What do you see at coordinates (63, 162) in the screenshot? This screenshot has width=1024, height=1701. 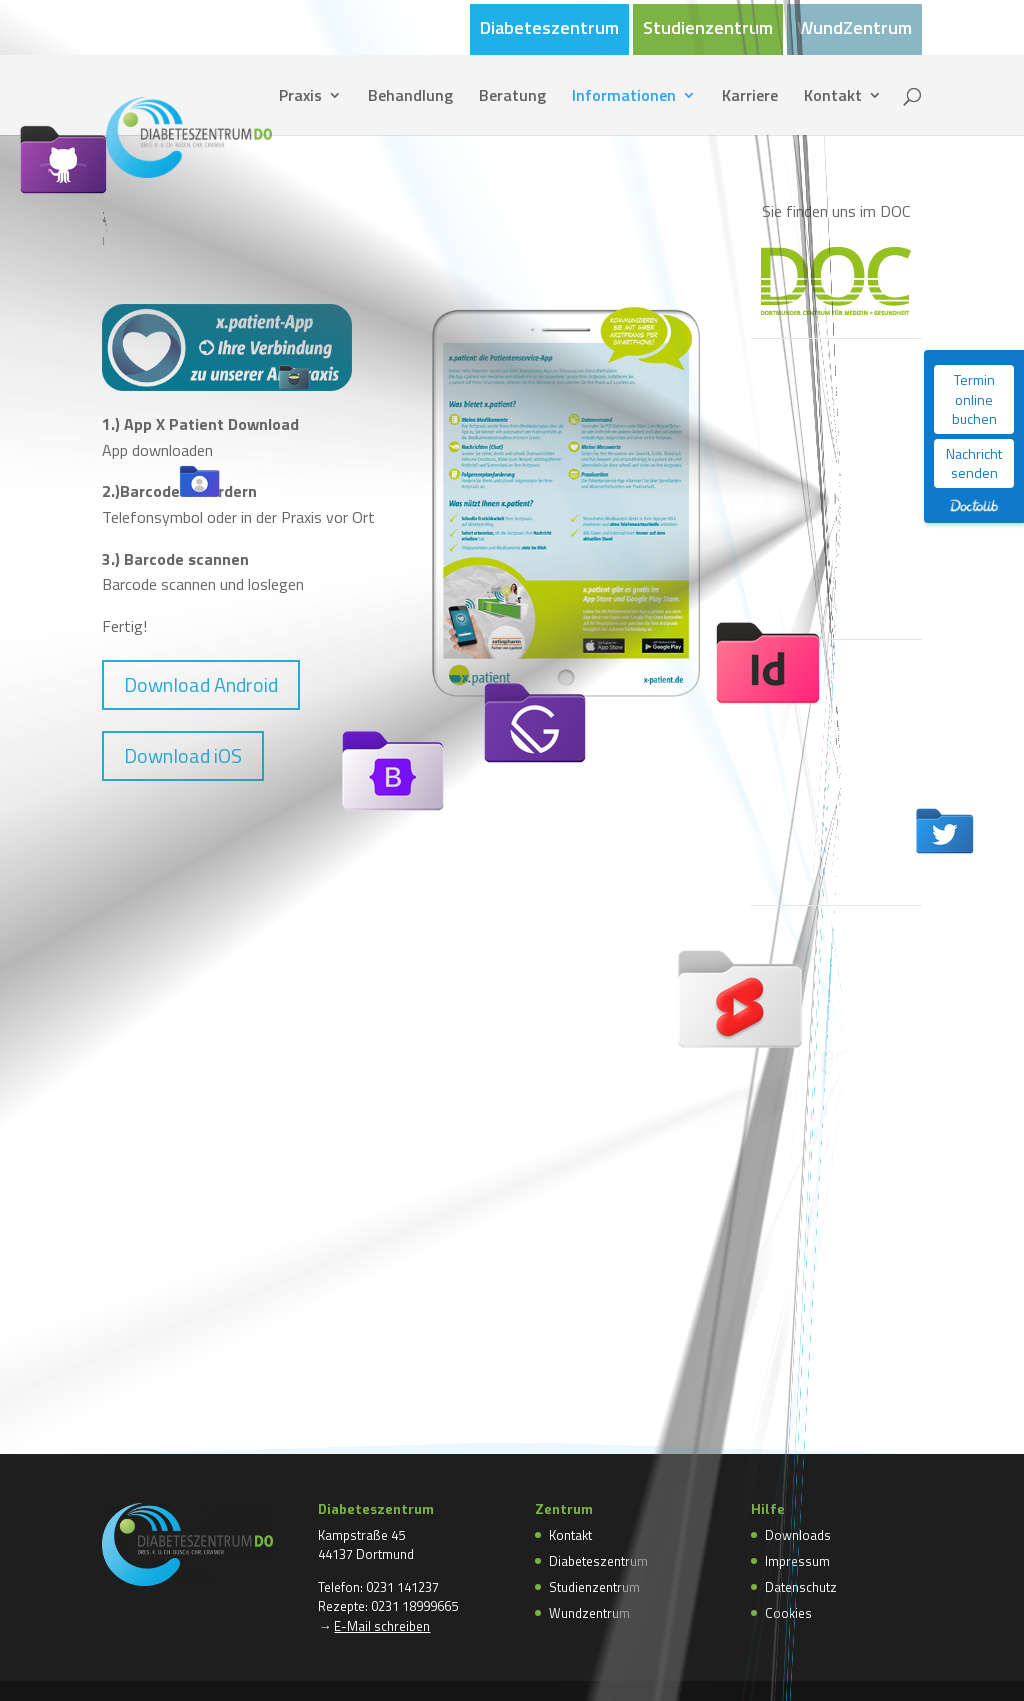 I see `open github repository folder` at bounding box center [63, 162].